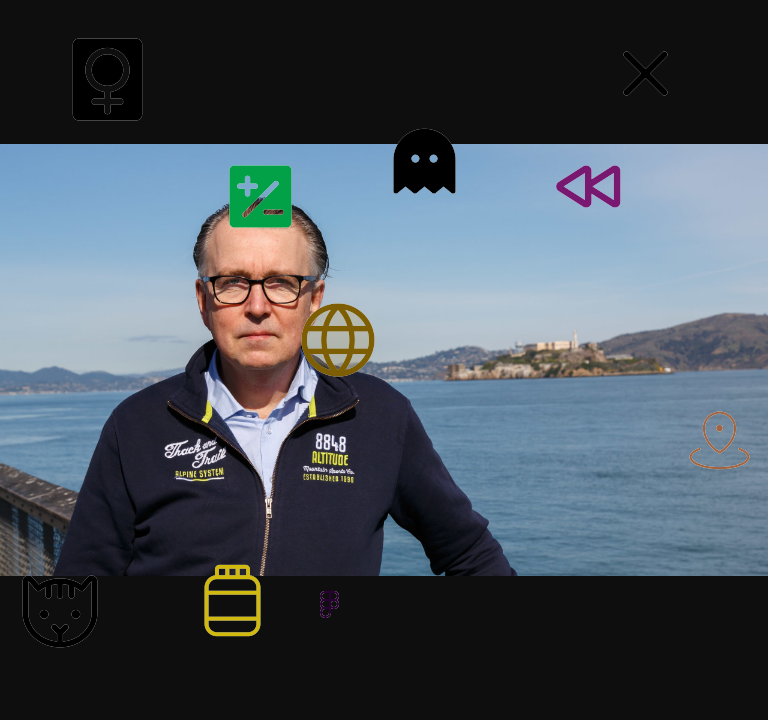 This screenshot has height=720, width=768. What do you see at coordinates (60, 610) in the screenshot?
I see `view pet or animal-related content` at bounding box center [60, 610].